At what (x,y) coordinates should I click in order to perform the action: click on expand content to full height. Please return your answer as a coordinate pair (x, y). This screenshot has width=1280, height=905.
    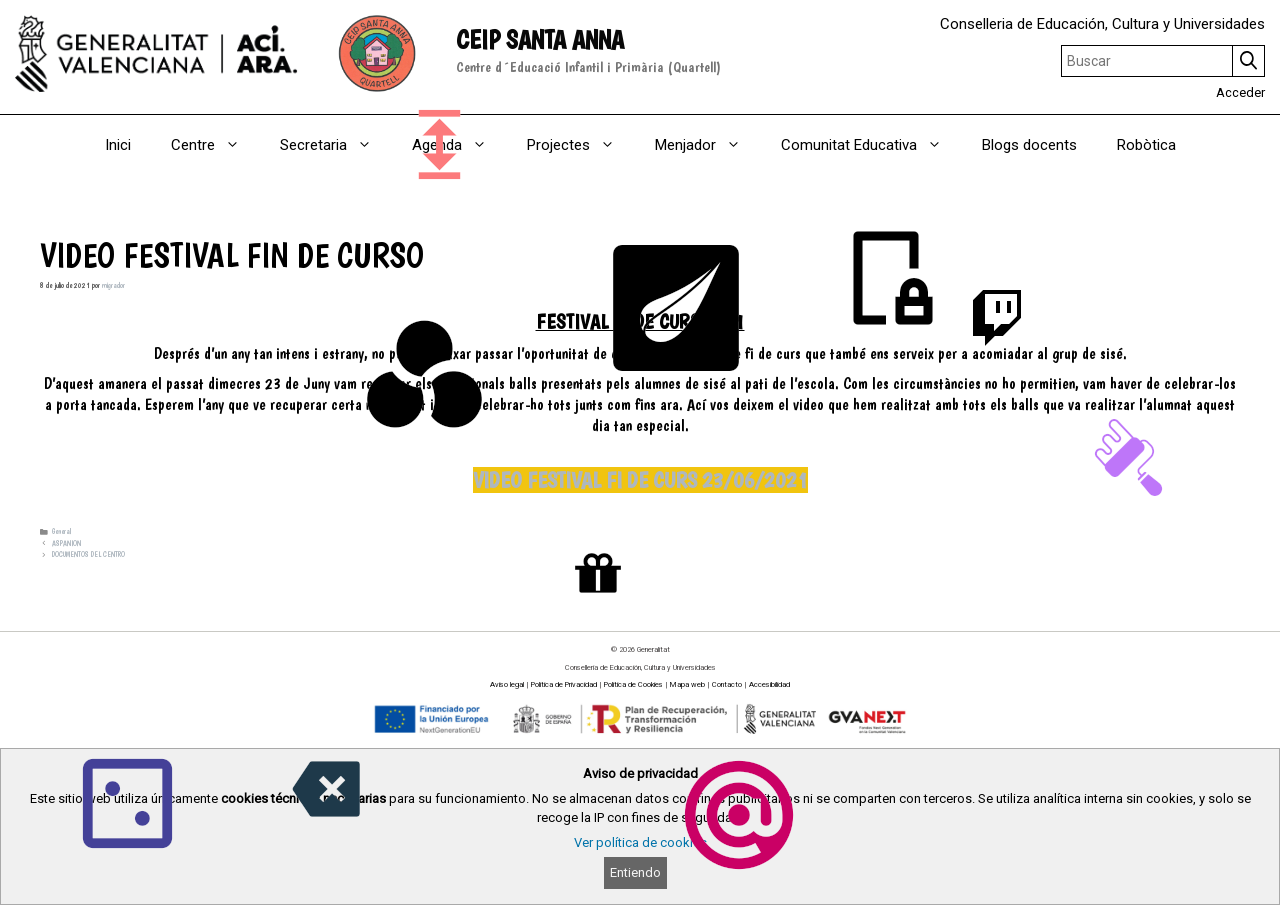
    Looking at the image, I should click on (439, 144).